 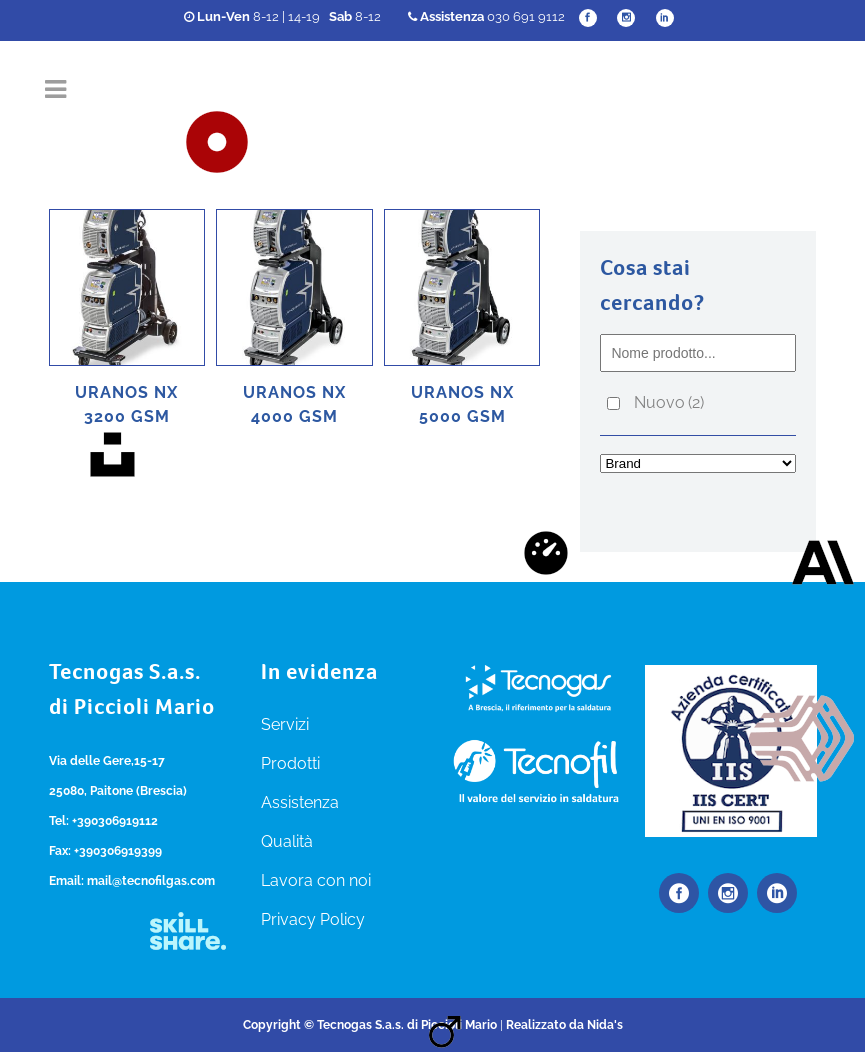 What do you see at coordinates (823, 561) in the screenshot?
I see `Anthropic company logo` at bounding box center [823, 561].